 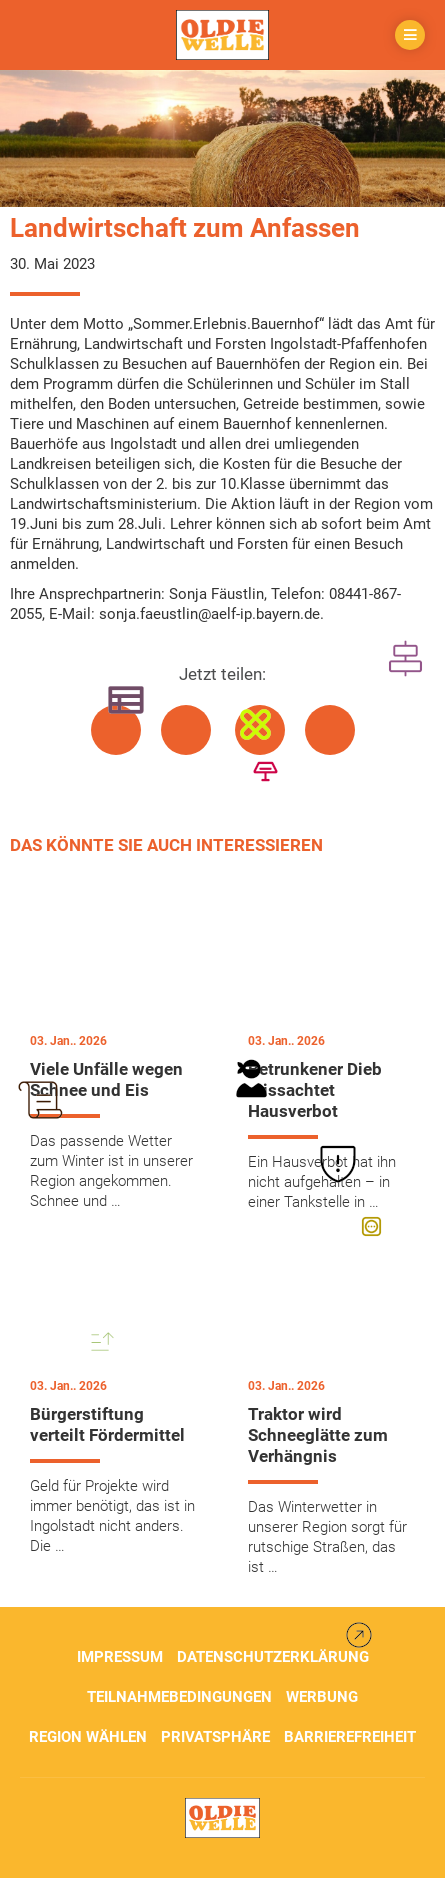 What do you see at coordinates (255, 724) in the screenshot?
I see `access first aid or medical help options` at bounding box center [255, 724].